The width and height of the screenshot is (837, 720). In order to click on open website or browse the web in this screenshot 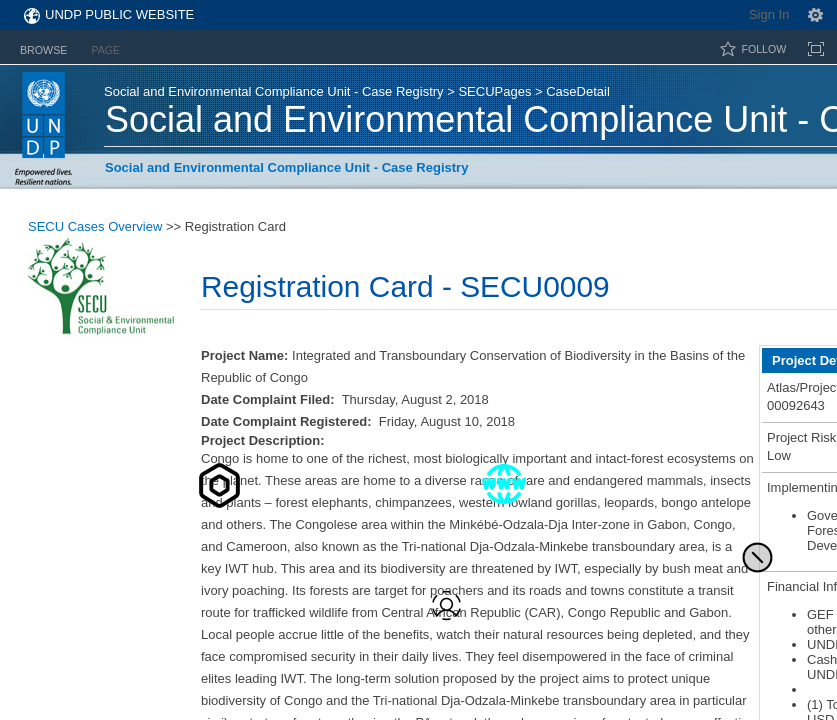, I will do `click(504, 484)`.